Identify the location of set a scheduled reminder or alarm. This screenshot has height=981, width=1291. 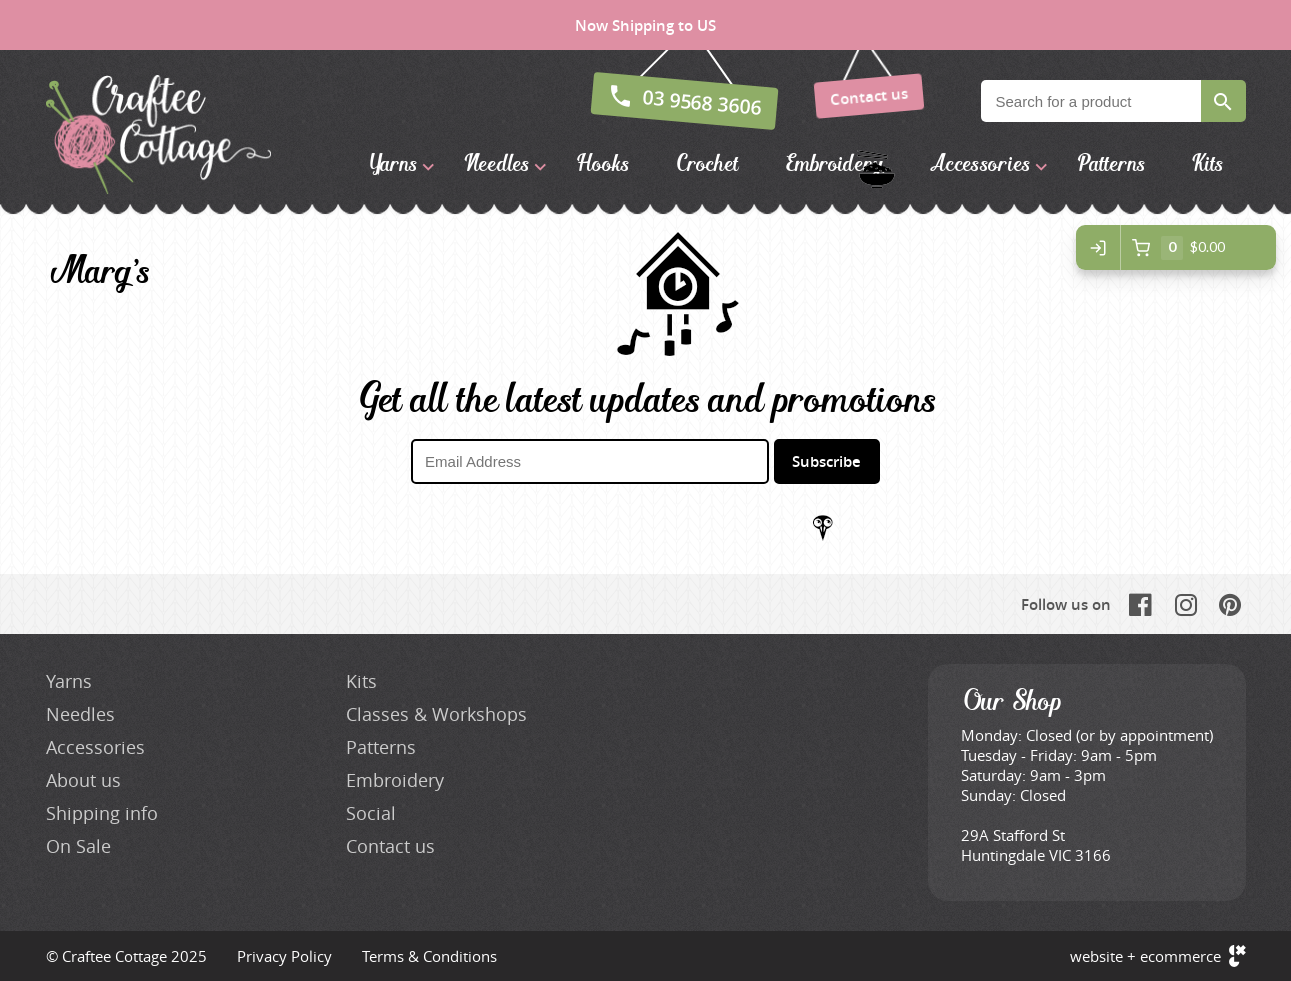
(678, 295).